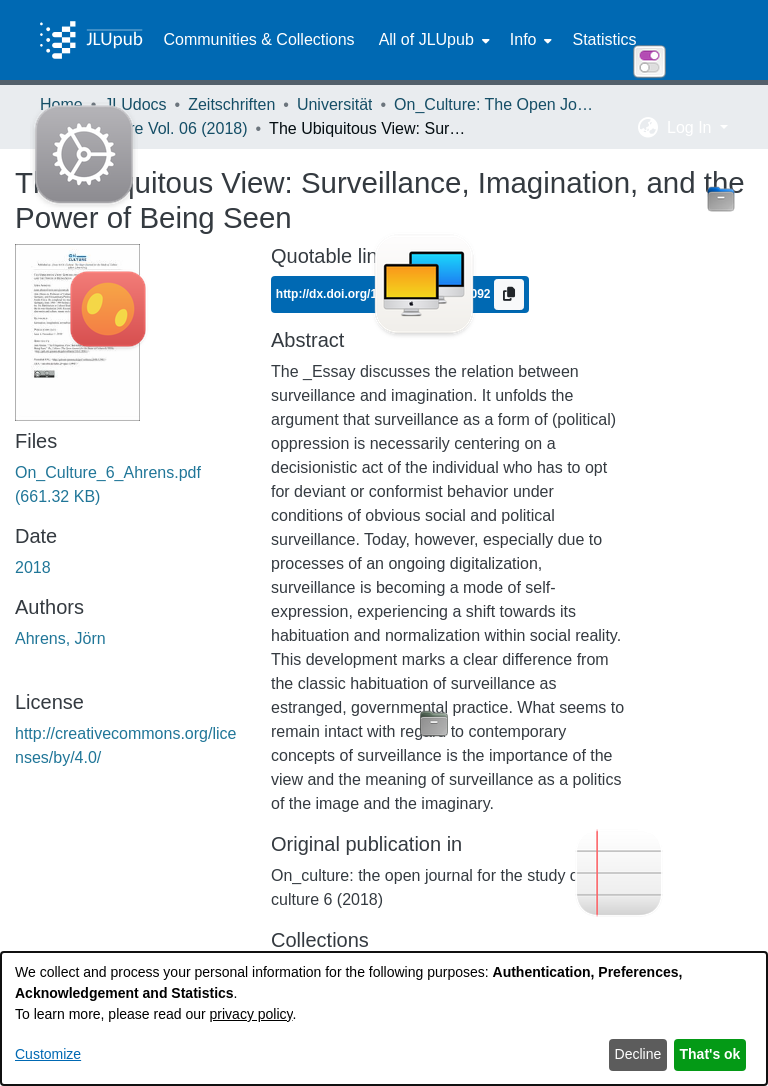 The height and width of the screenshot is (1086, 768). Describe the element at coordinates (619, 873) in the screenshot. I see `open the text editor app` at that location.